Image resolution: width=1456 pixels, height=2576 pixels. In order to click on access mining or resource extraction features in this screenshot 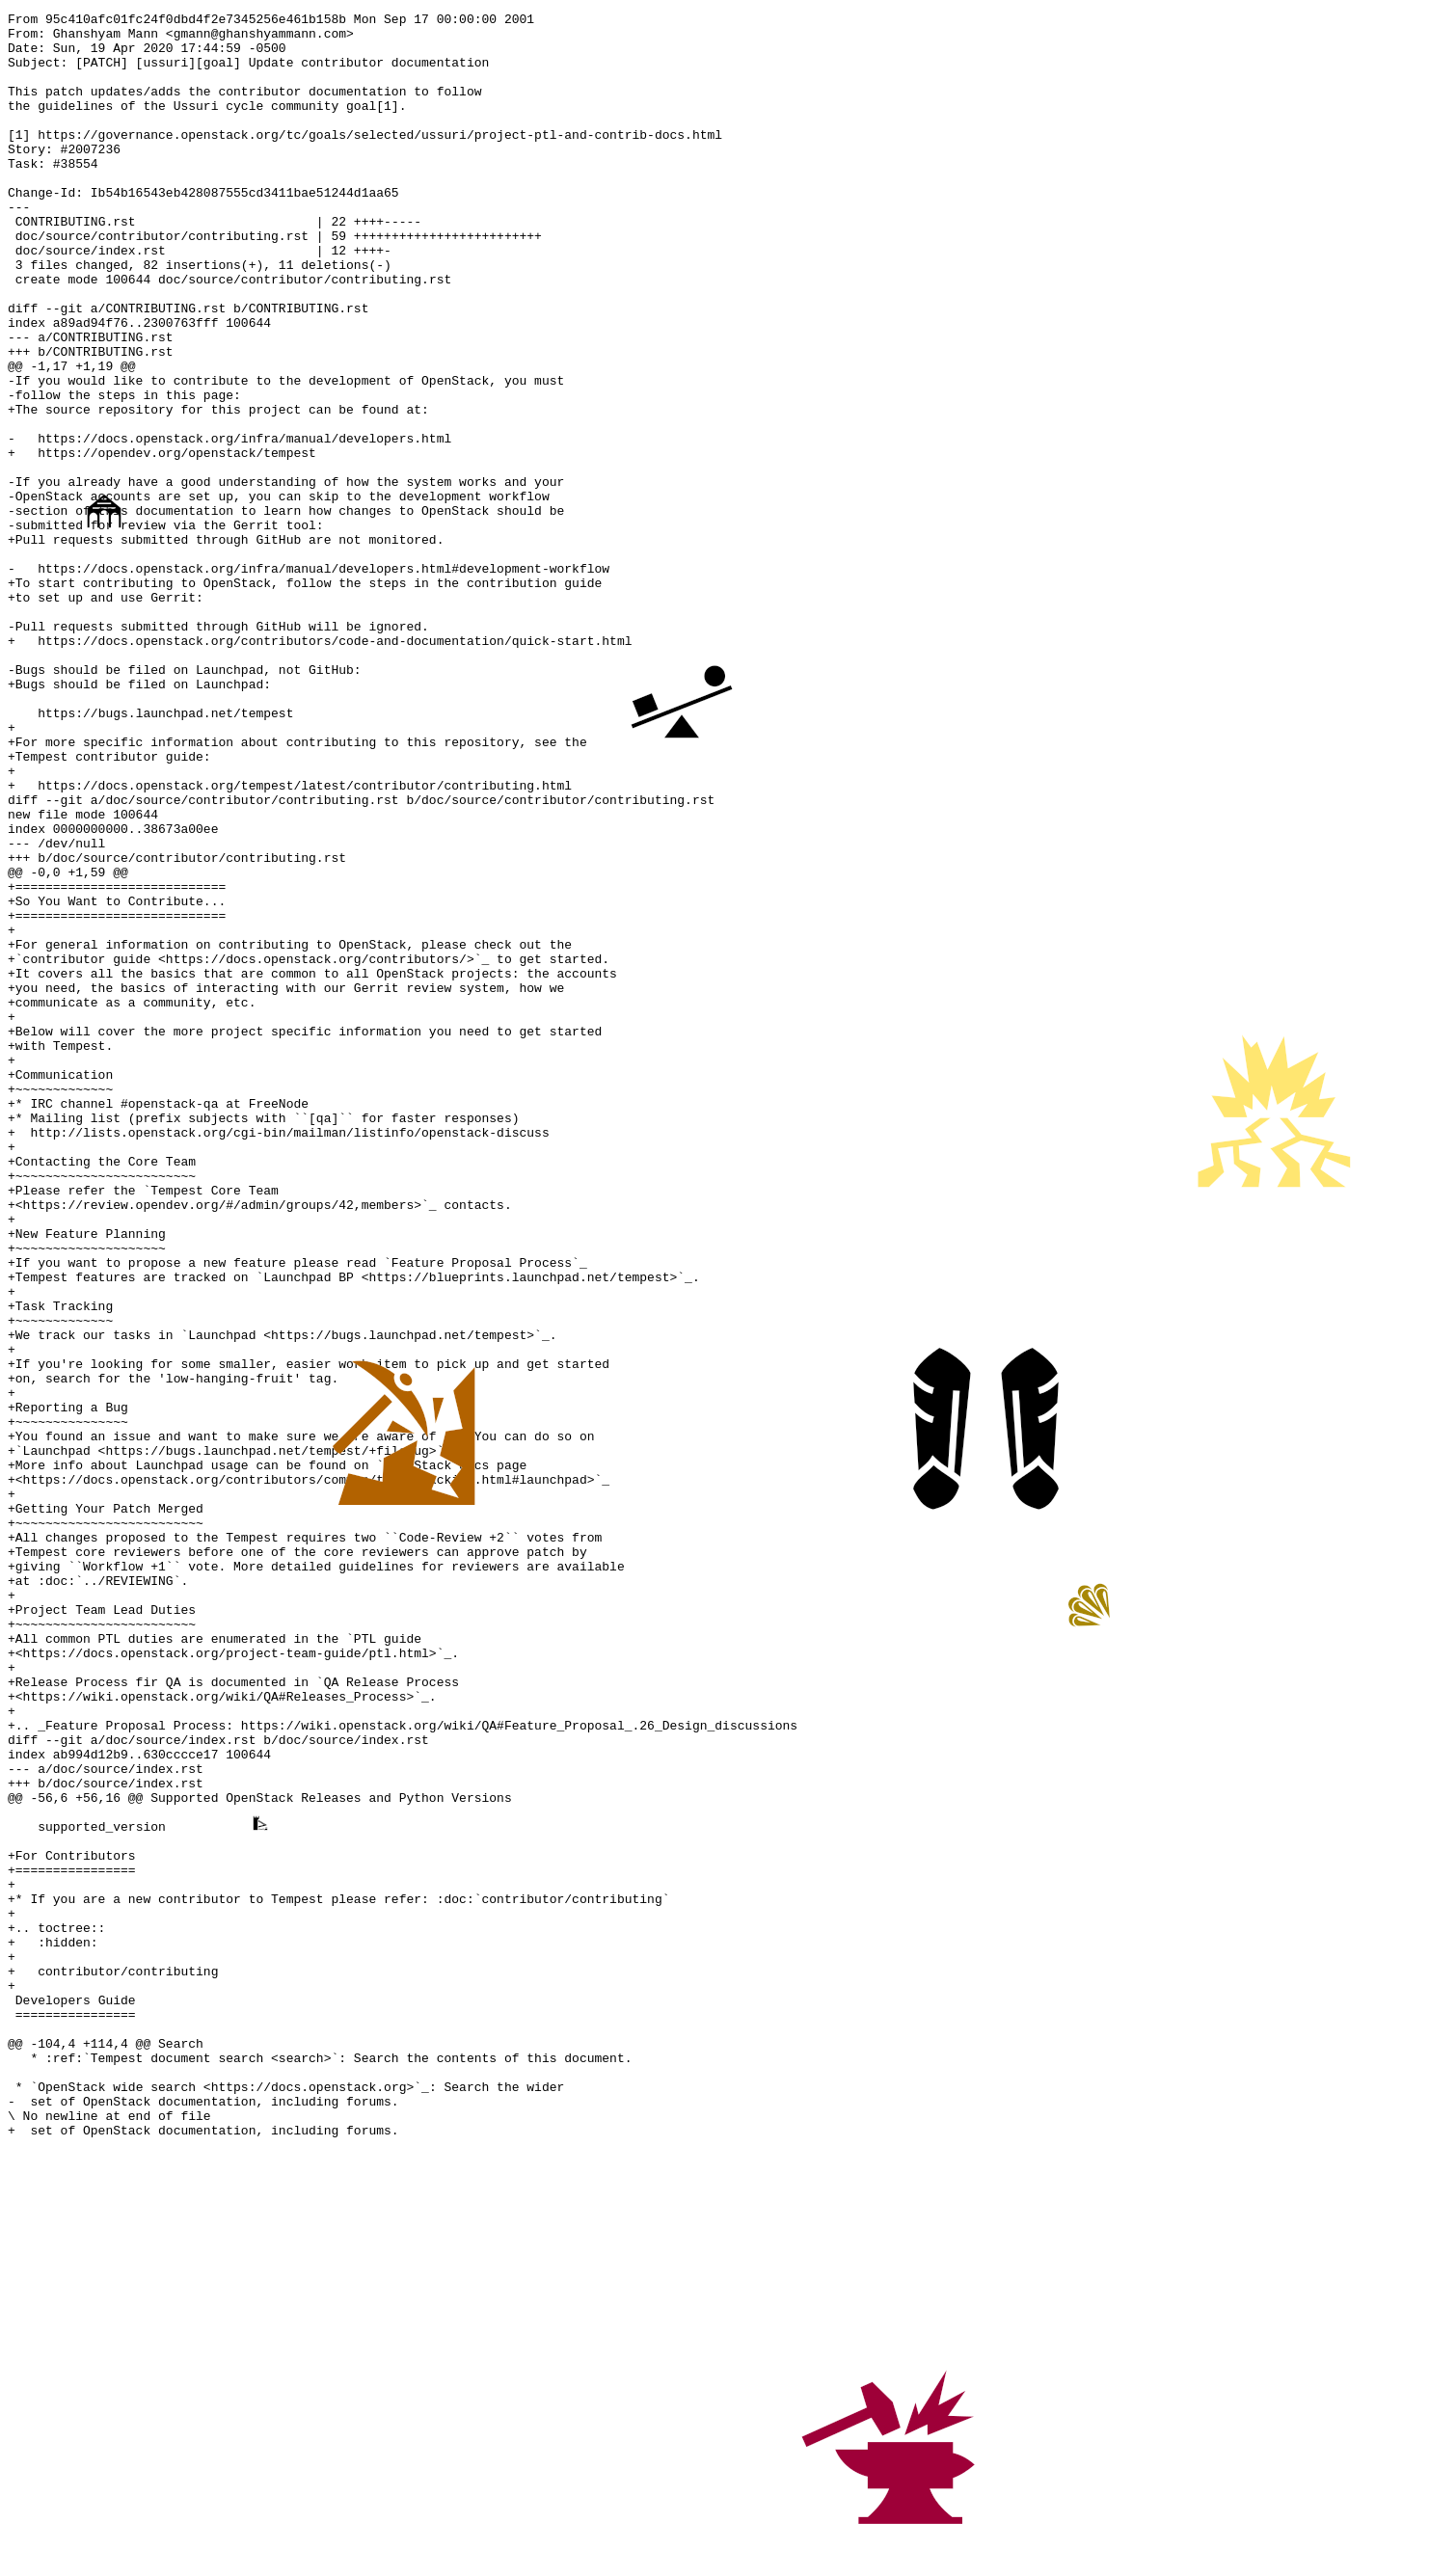, I will do `click(402, 1433)`.